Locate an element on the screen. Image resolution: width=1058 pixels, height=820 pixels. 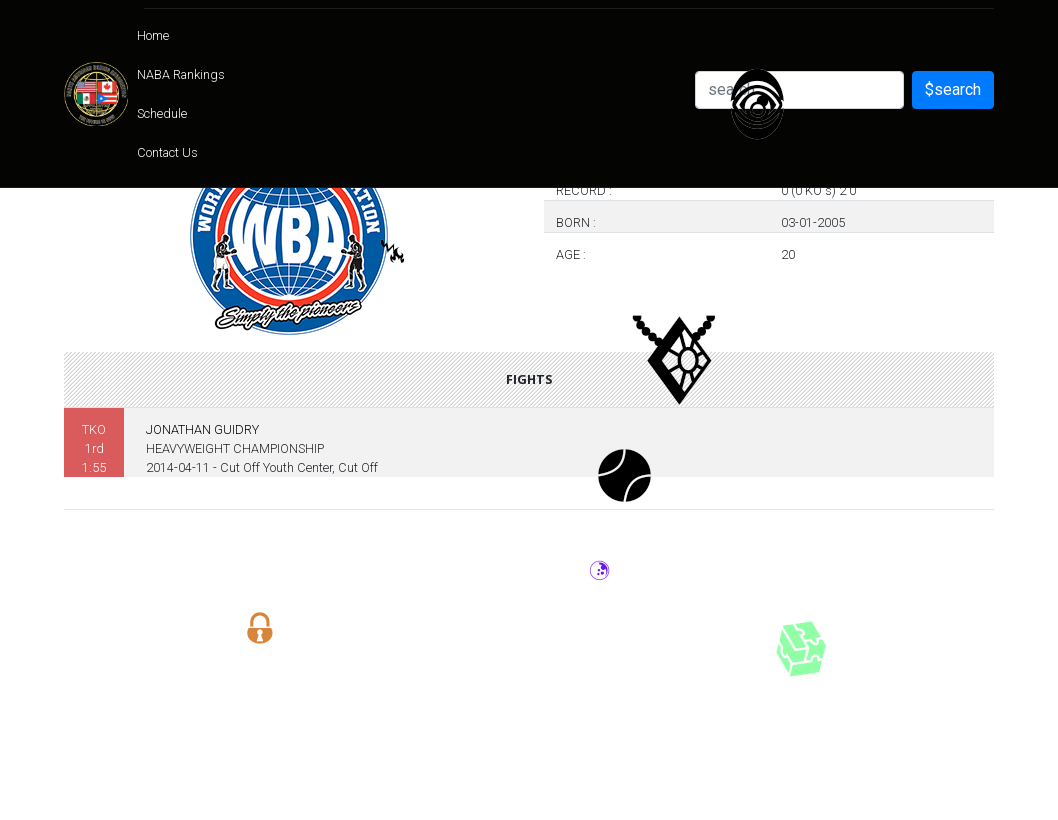
select the 8-ball in a pool or billiards game is located at coordinates (599, 570).